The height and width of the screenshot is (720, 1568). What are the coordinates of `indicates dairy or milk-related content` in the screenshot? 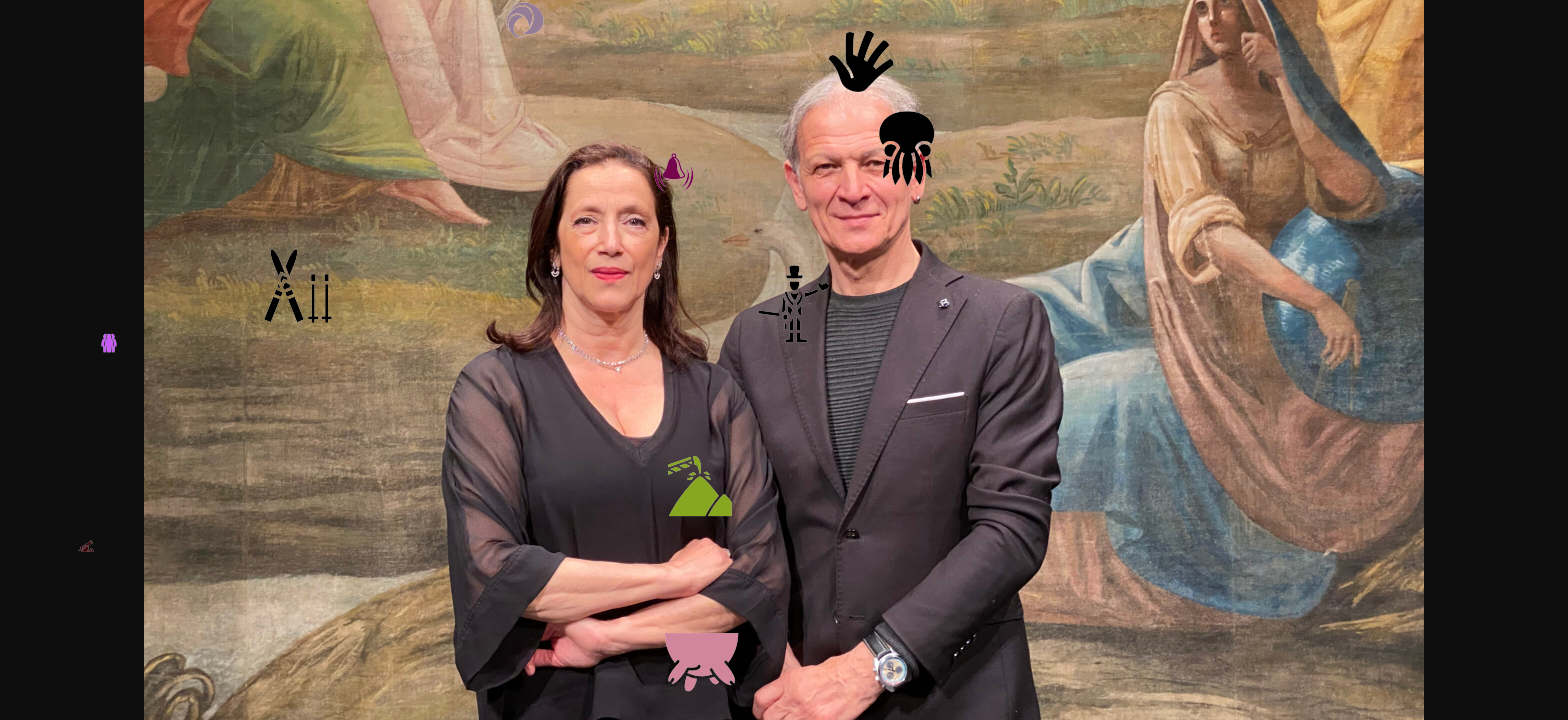 It's located at (701, 669).